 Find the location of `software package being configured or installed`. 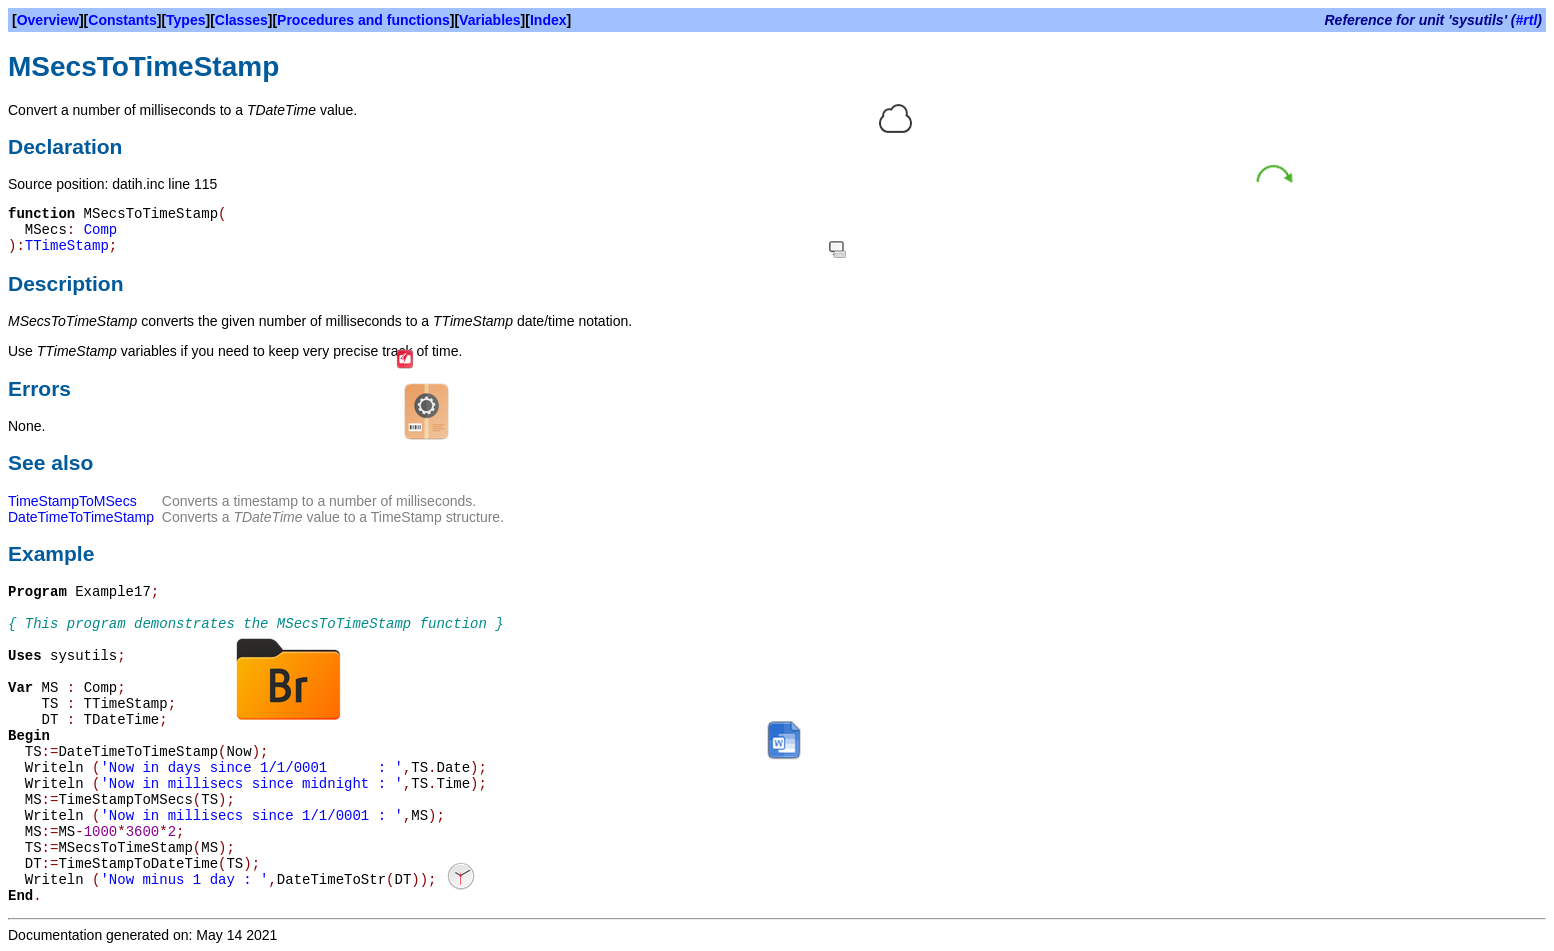

software package being configured or installed is located at coordinates (426, 411).